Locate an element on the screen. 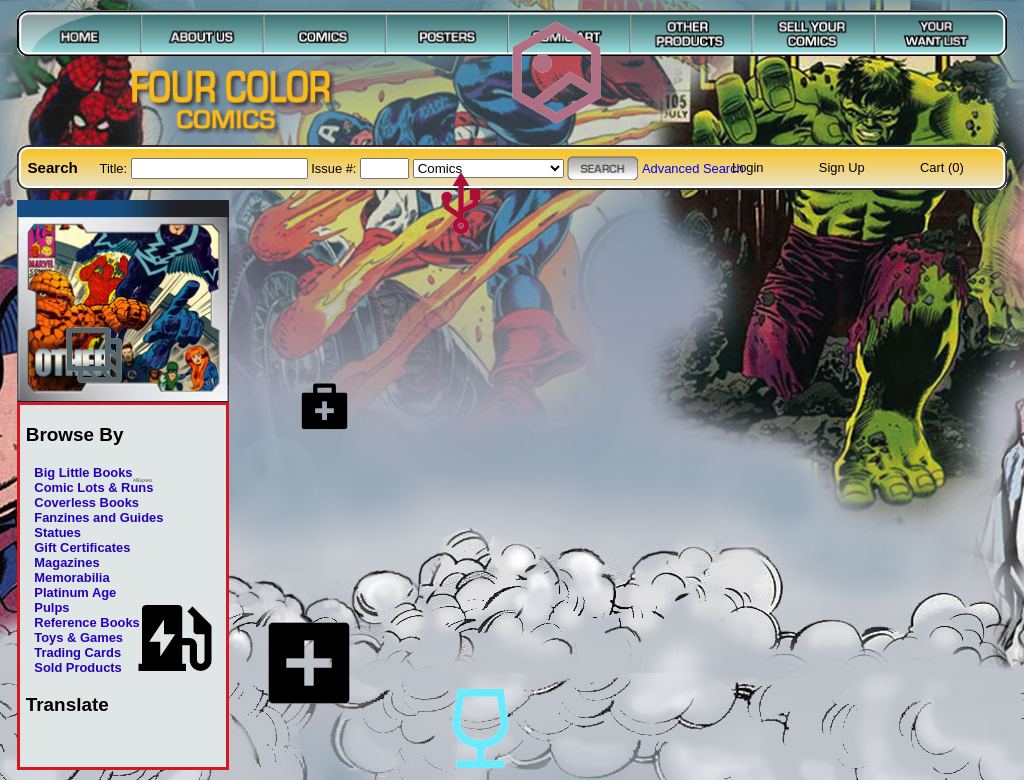 The image size is (1024, 780). access health or medical resources is located at coordinates (324, 408).